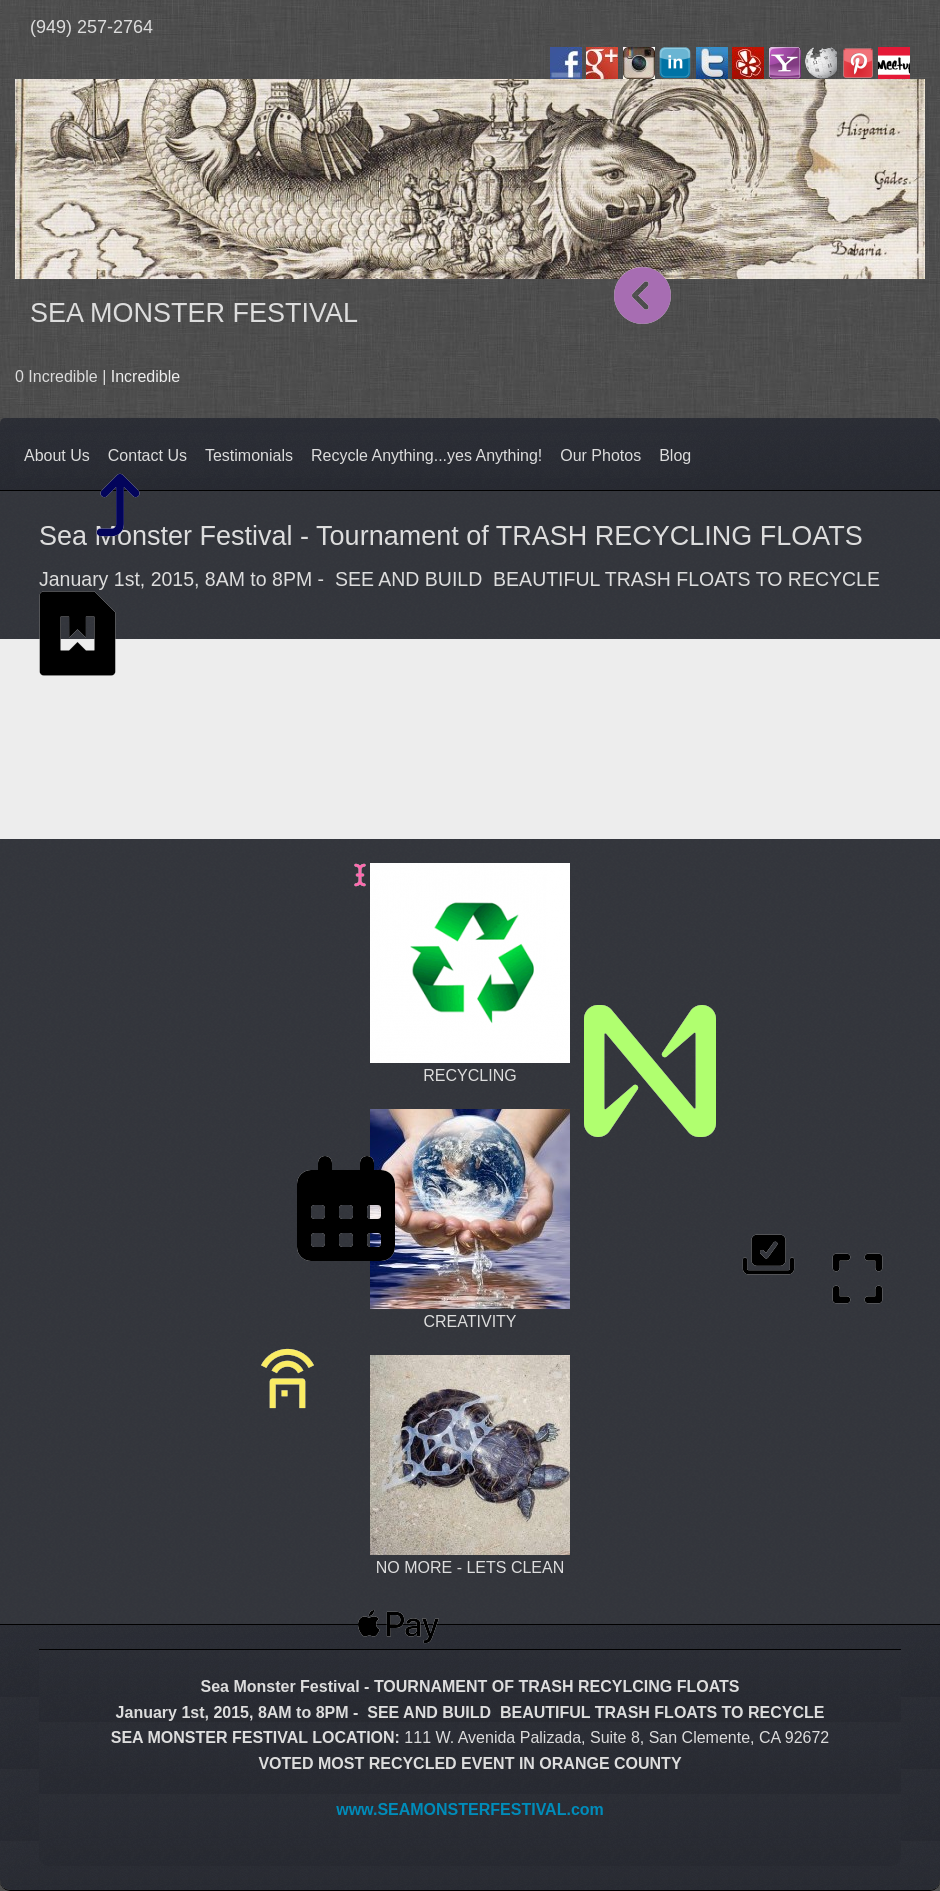  I want to click on open a Microsoft Word document, so click(77, 633).